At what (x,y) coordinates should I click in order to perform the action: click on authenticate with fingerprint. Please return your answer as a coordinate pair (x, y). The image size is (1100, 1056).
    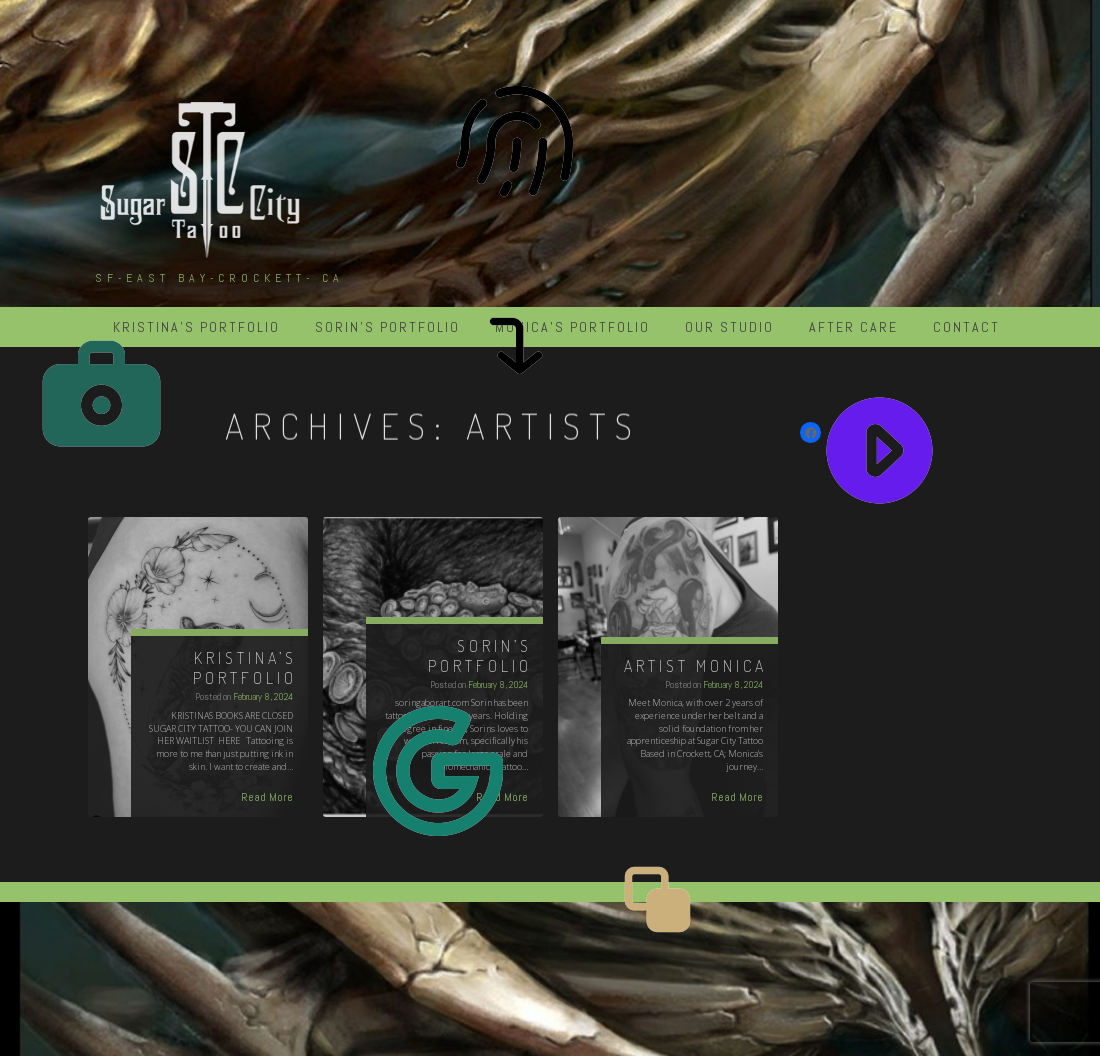
    Looking at the image, I should click on (517, 142).